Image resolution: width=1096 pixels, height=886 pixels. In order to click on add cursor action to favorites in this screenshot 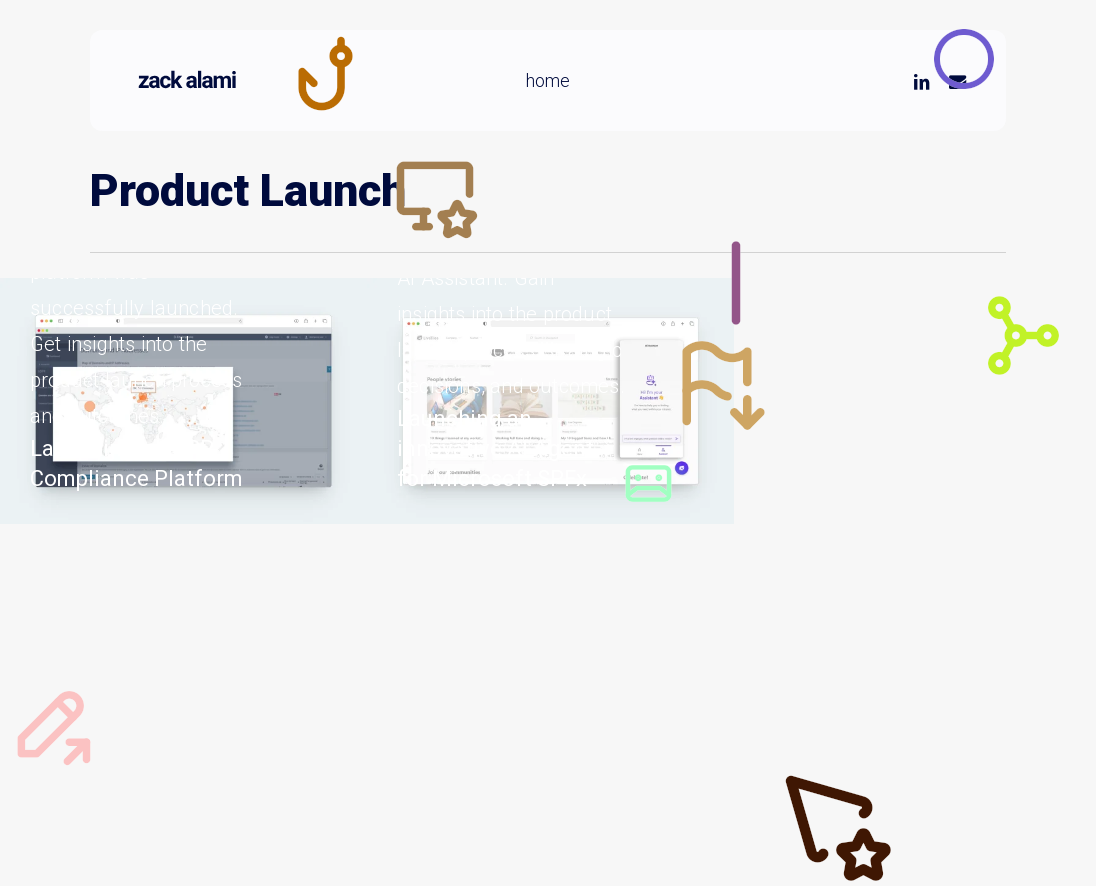, I will do `click(833, 823)`.